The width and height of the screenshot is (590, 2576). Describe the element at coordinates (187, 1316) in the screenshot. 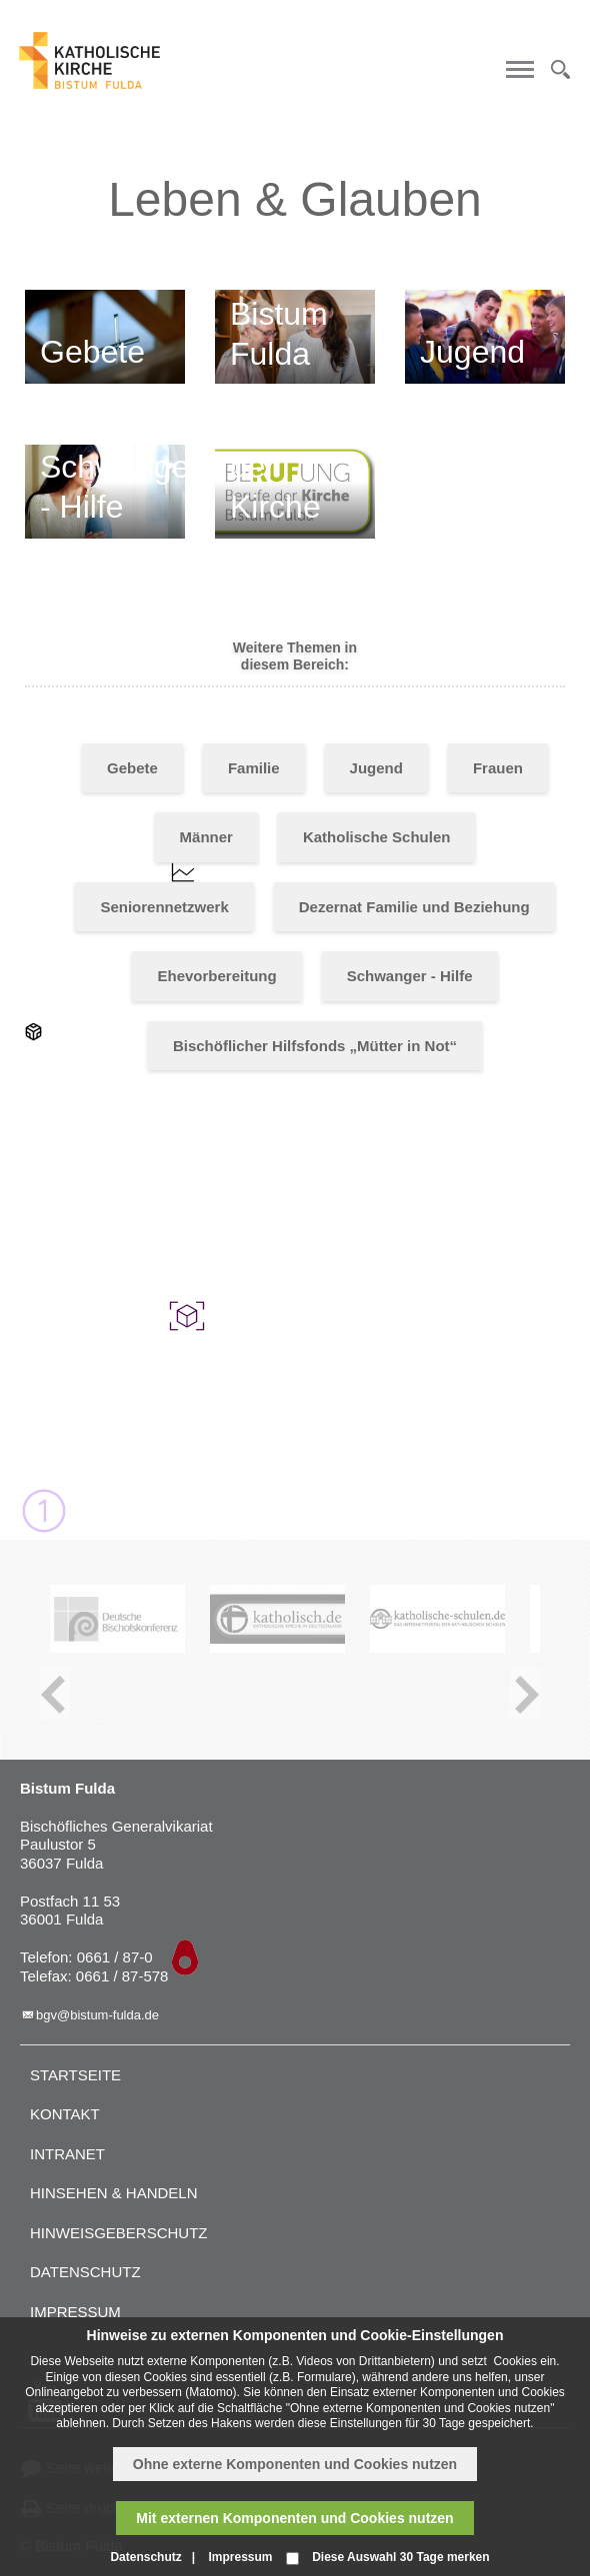

I see `scan or capture a 3D object` at that location.